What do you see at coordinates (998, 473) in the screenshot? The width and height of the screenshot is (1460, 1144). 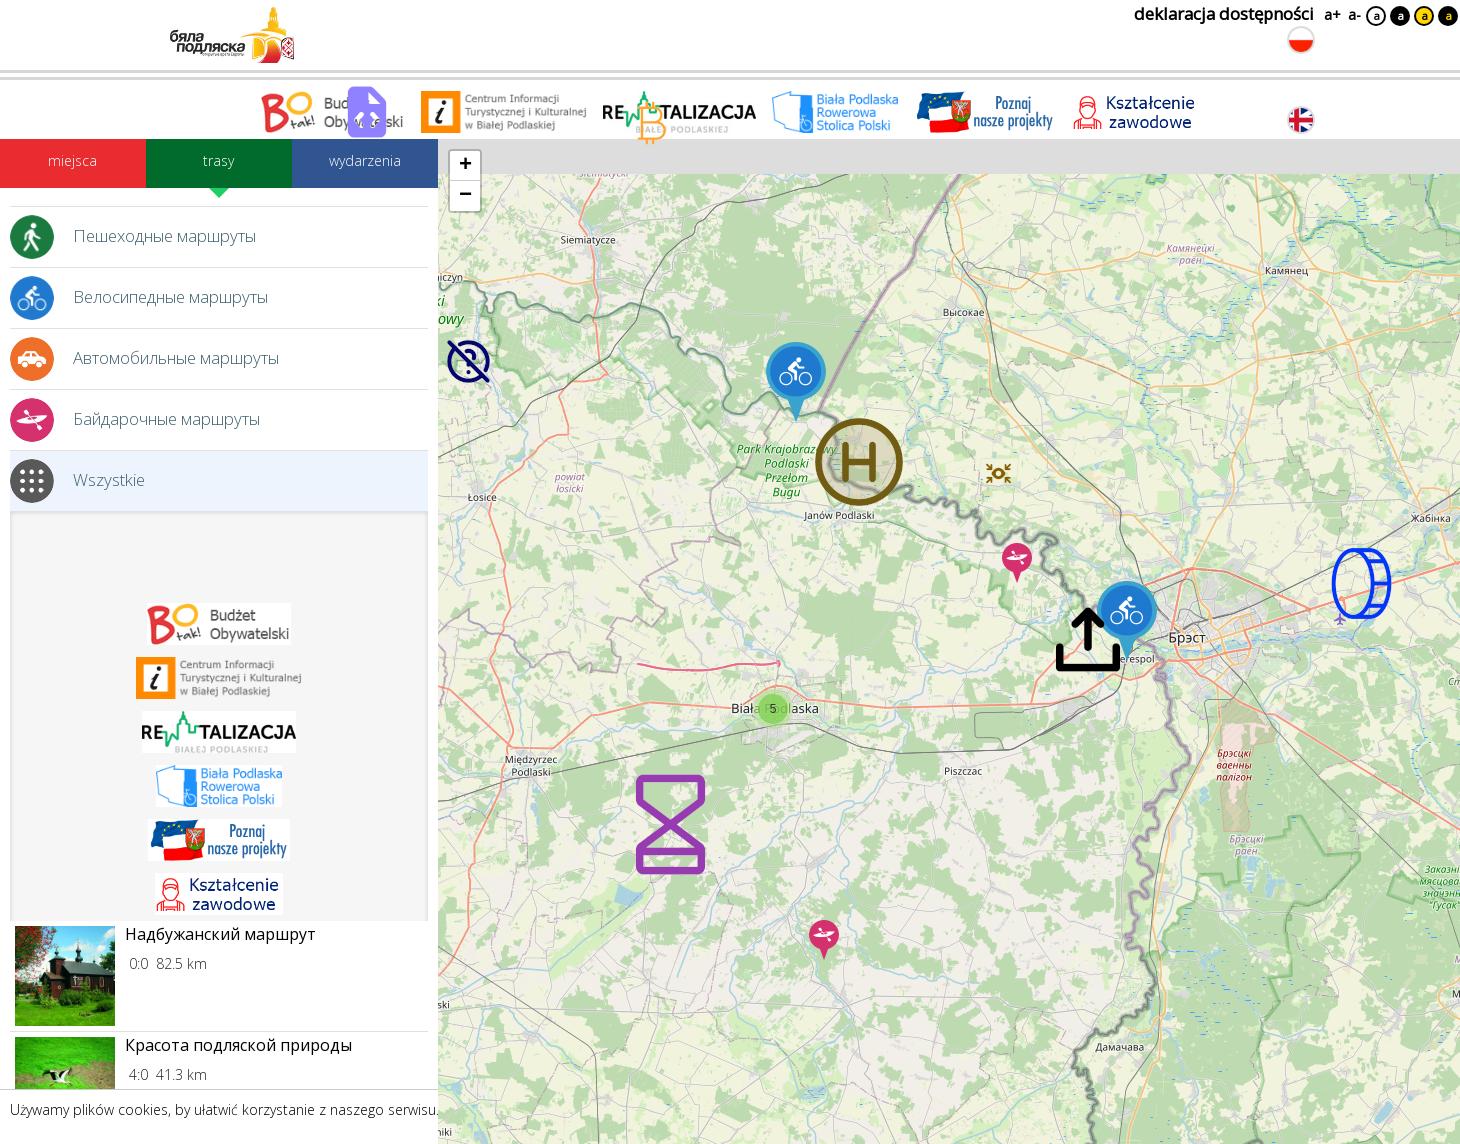 I see `focus view on selected element` at bounding box center [998, 473].